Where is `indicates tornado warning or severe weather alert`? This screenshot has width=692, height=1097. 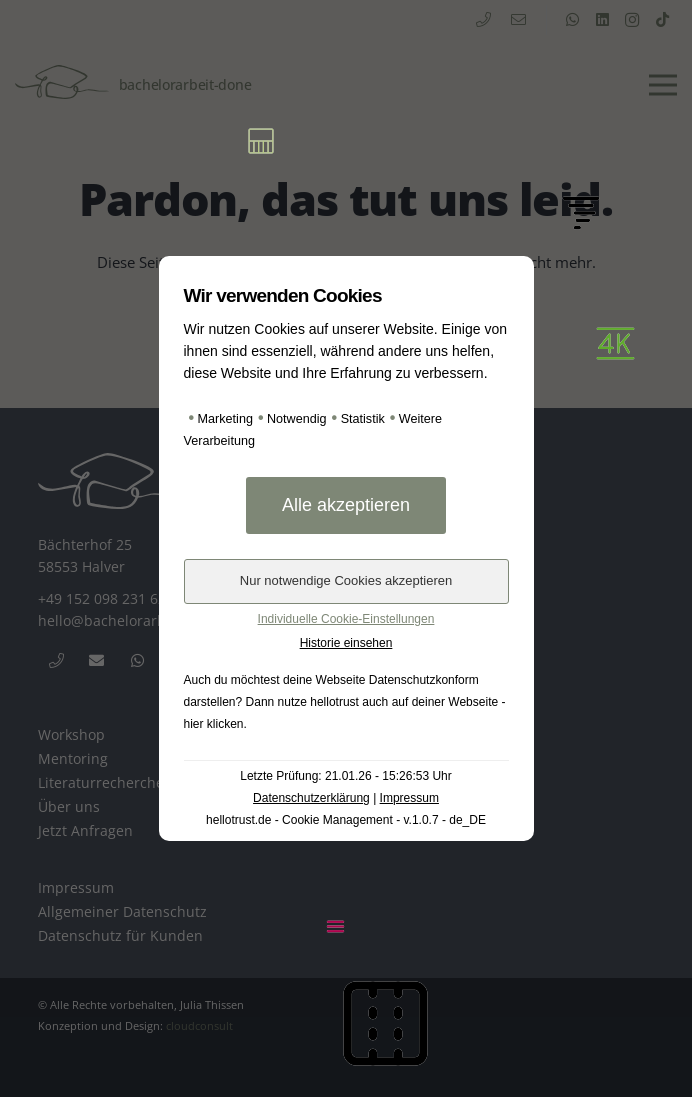
indicates tornado warning or severe weather alert is located at coordinates (581, 213).